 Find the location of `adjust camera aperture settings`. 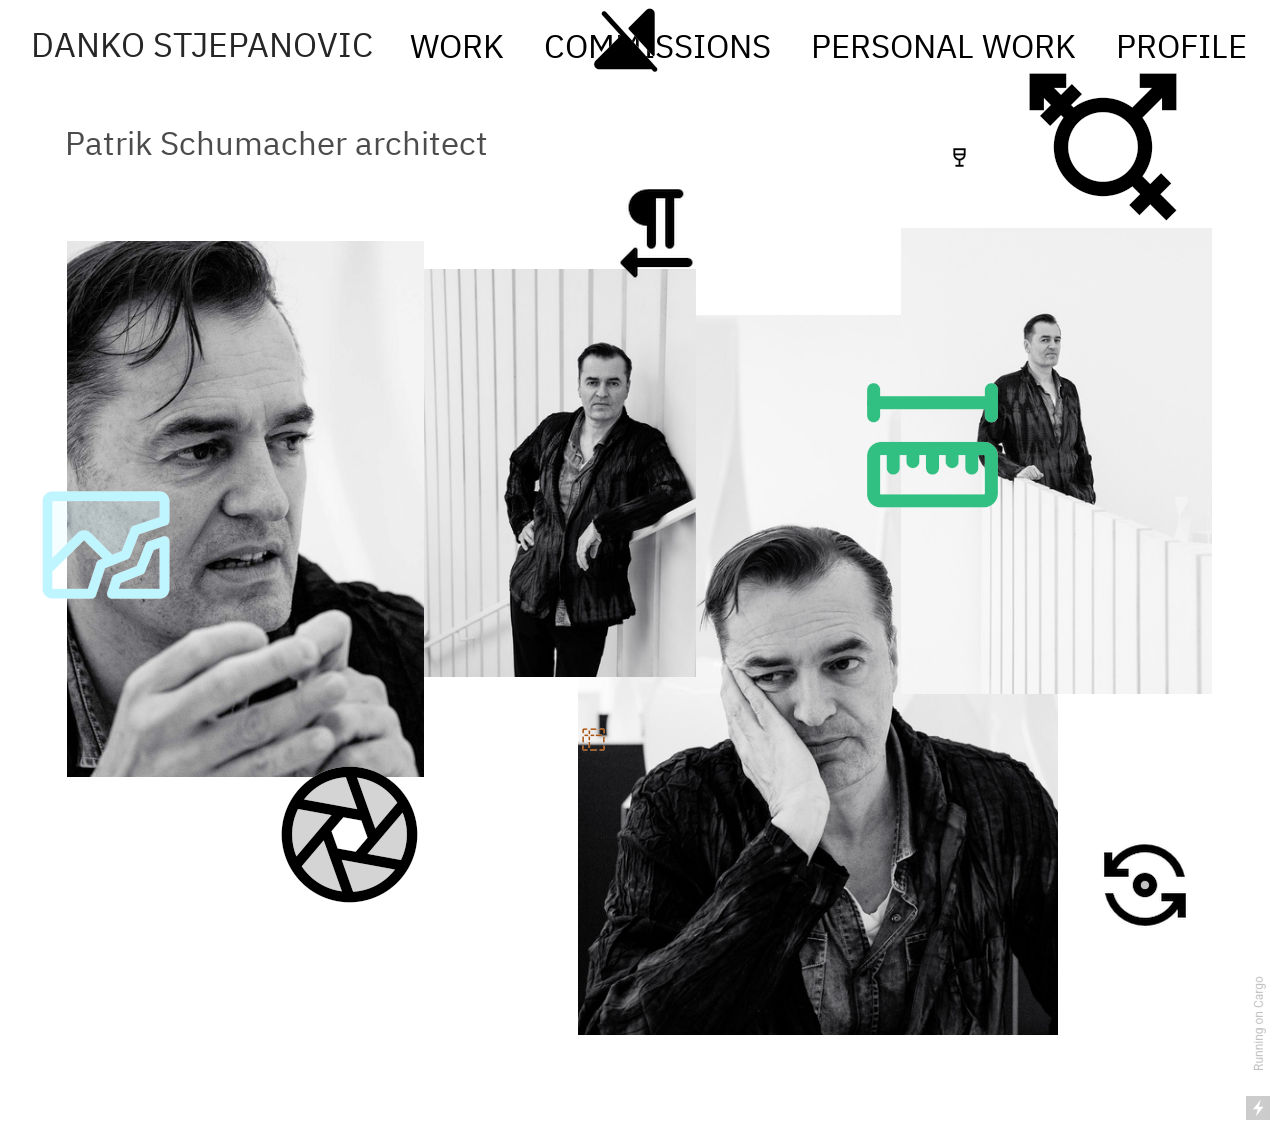

adjust camera aperture settings is located at coordinates (349, 834).